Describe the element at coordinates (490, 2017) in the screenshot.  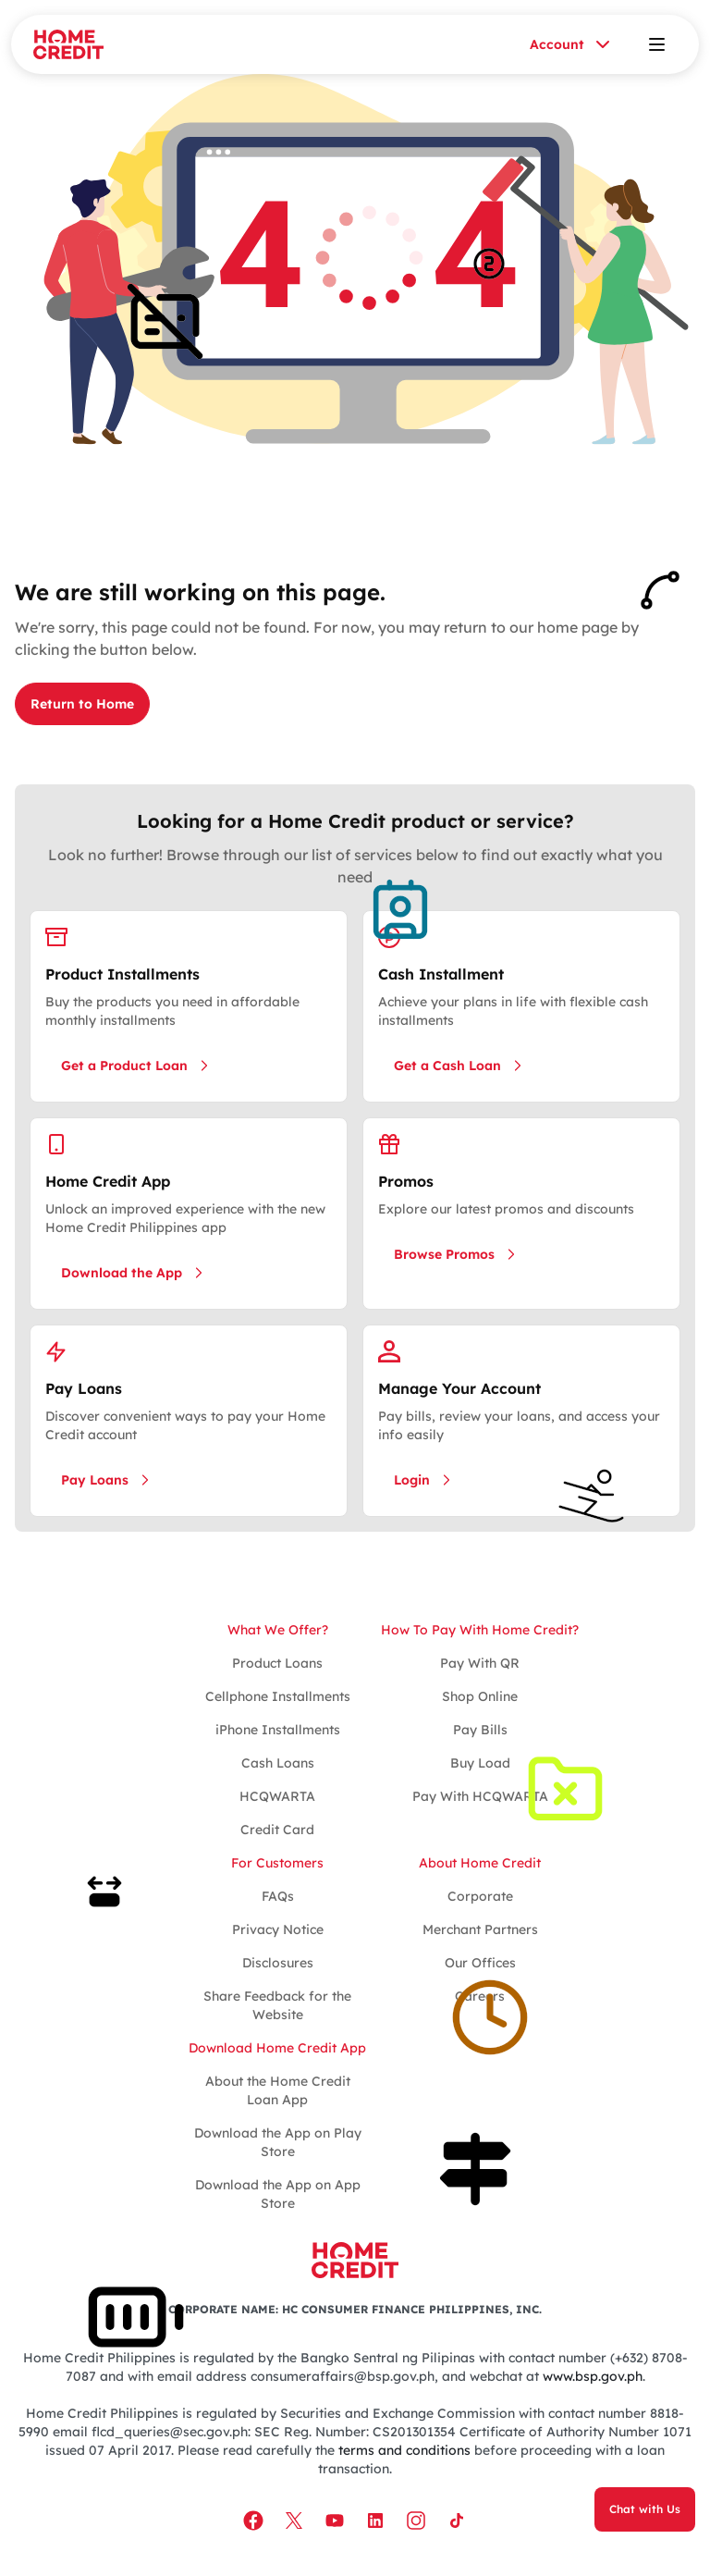
I see `view time or clock settings` at that location.